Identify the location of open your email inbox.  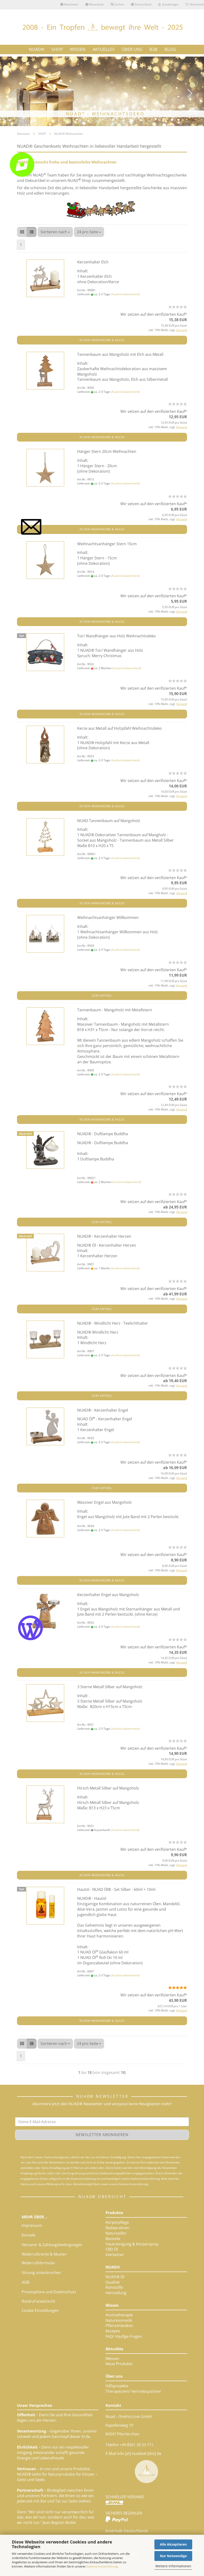
(31, 527).